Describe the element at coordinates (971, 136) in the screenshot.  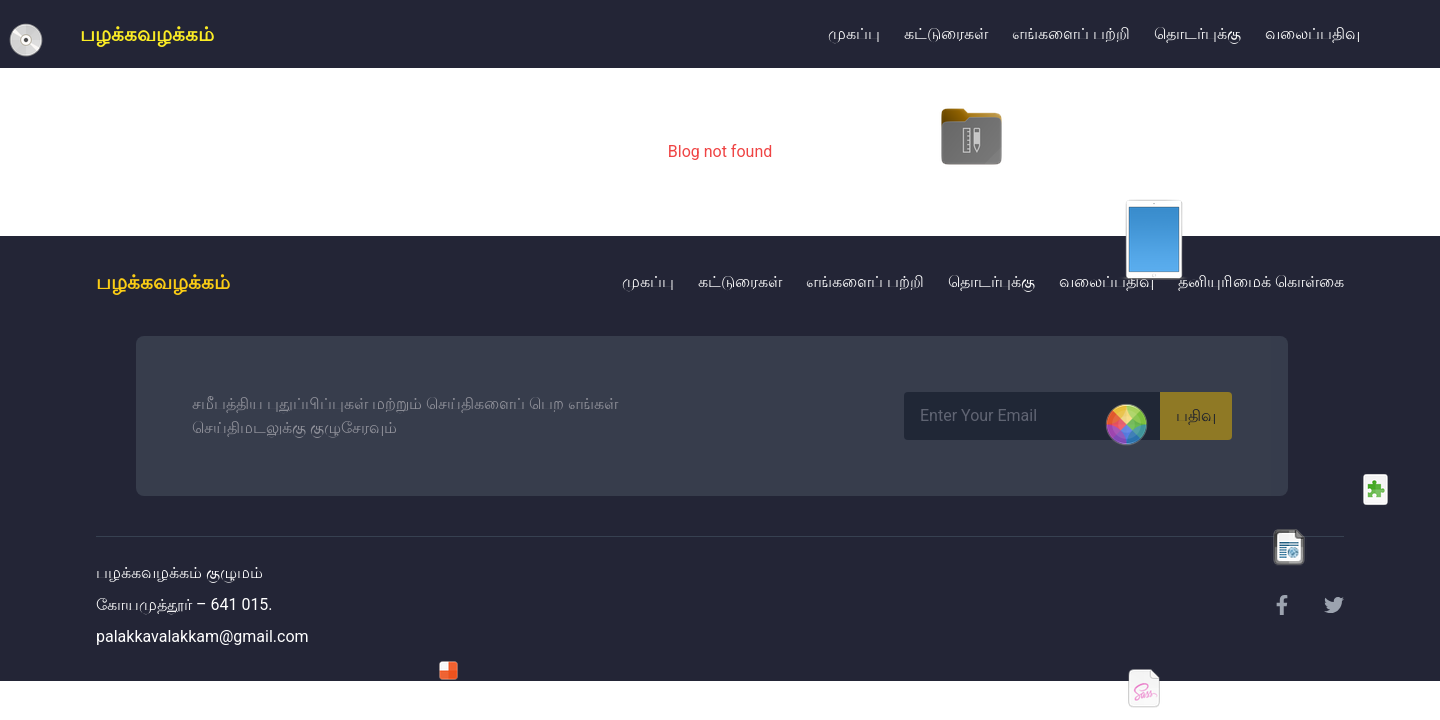
I see `open templates folder` at that location.